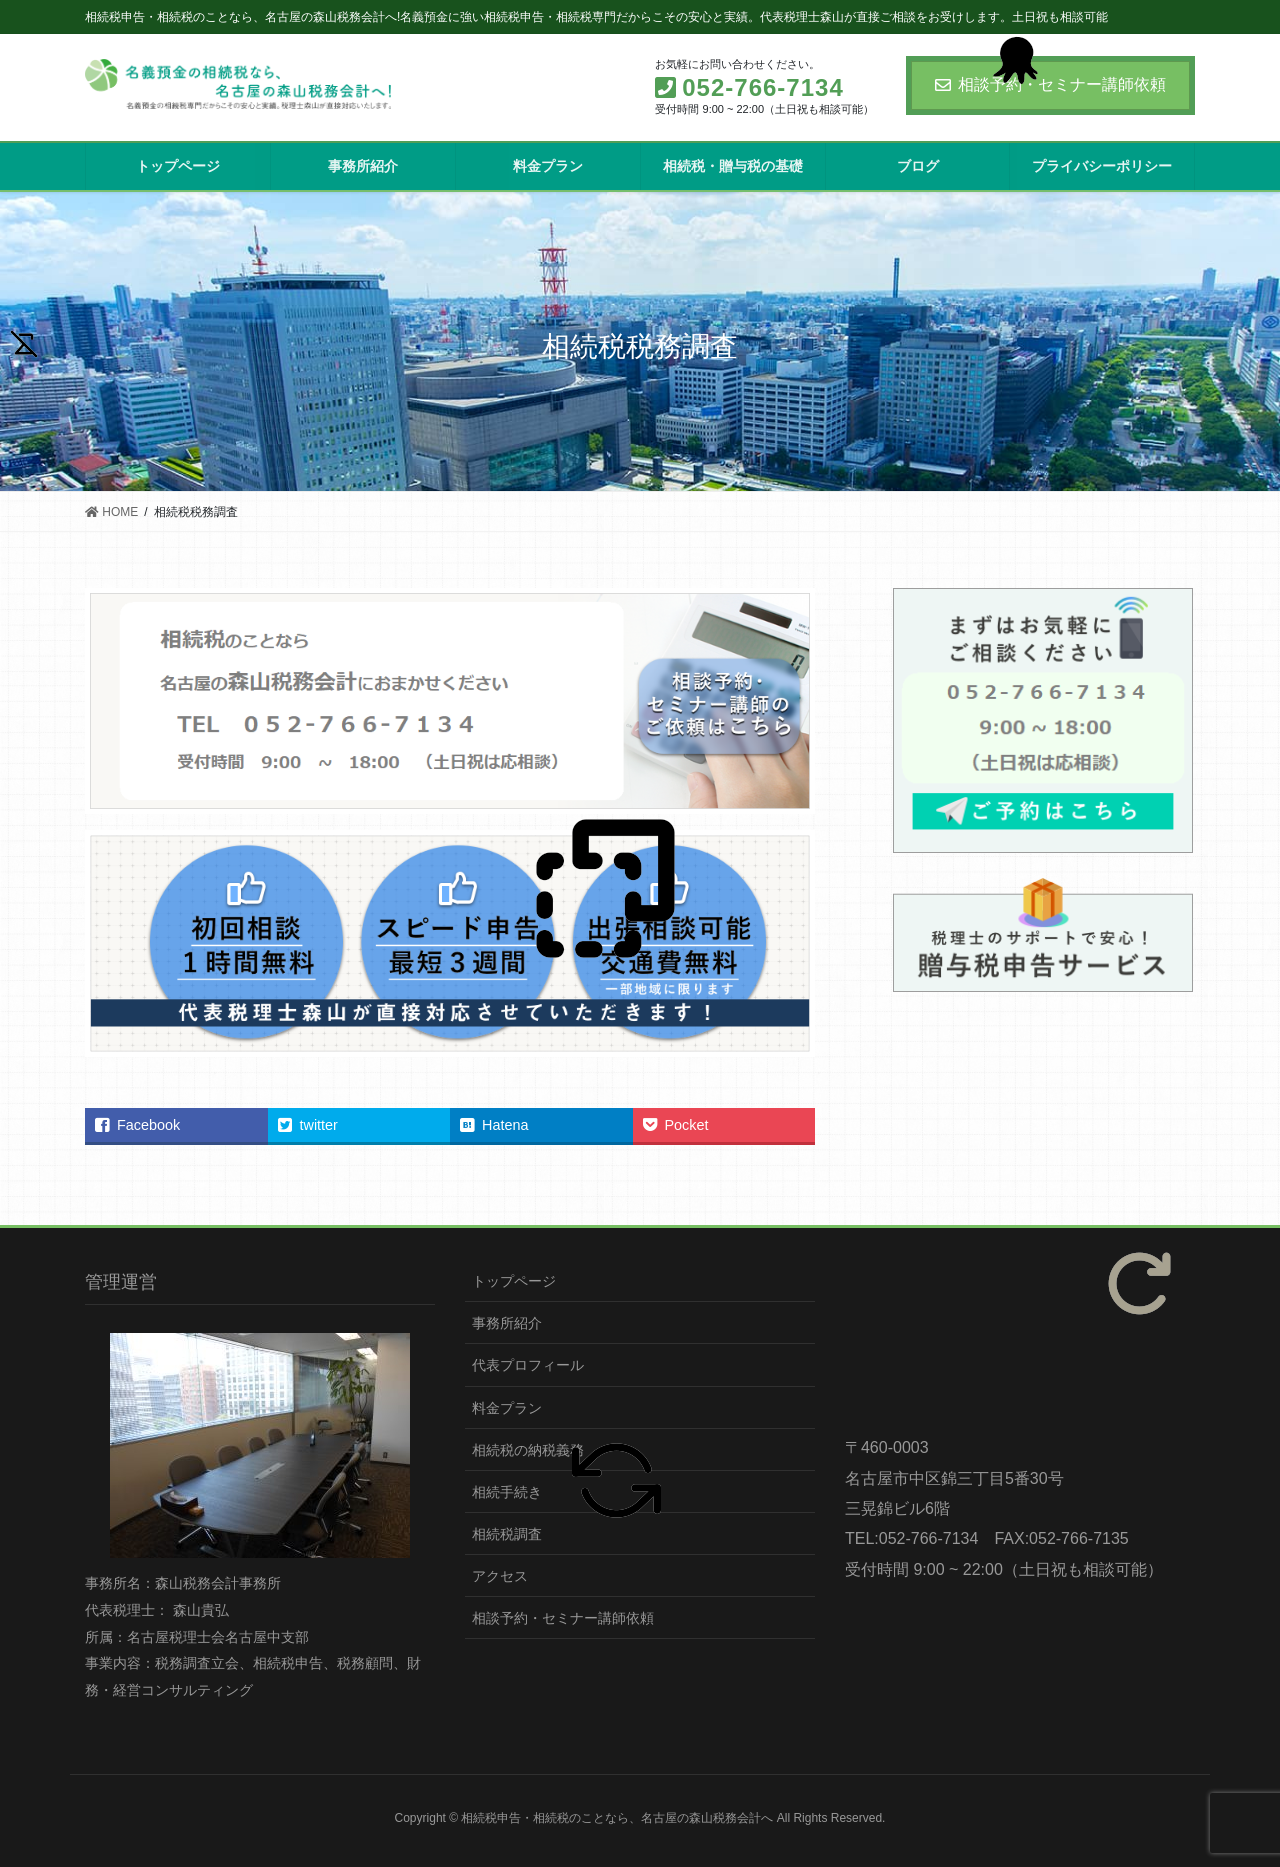 The width and height of the screenshot is (1280, 1867). Describe the element at coordinates (605, 888) in the screenshot. I see `bring selection to front layer` at that location.